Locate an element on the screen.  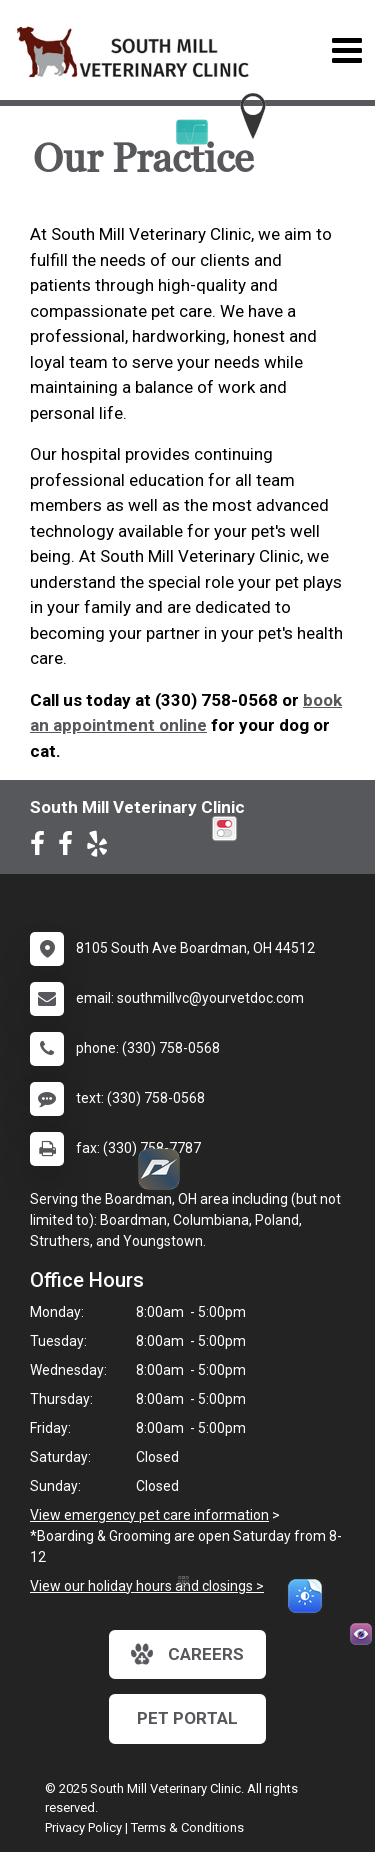
open privacy and security settings is located at coordinates (361, 1634).